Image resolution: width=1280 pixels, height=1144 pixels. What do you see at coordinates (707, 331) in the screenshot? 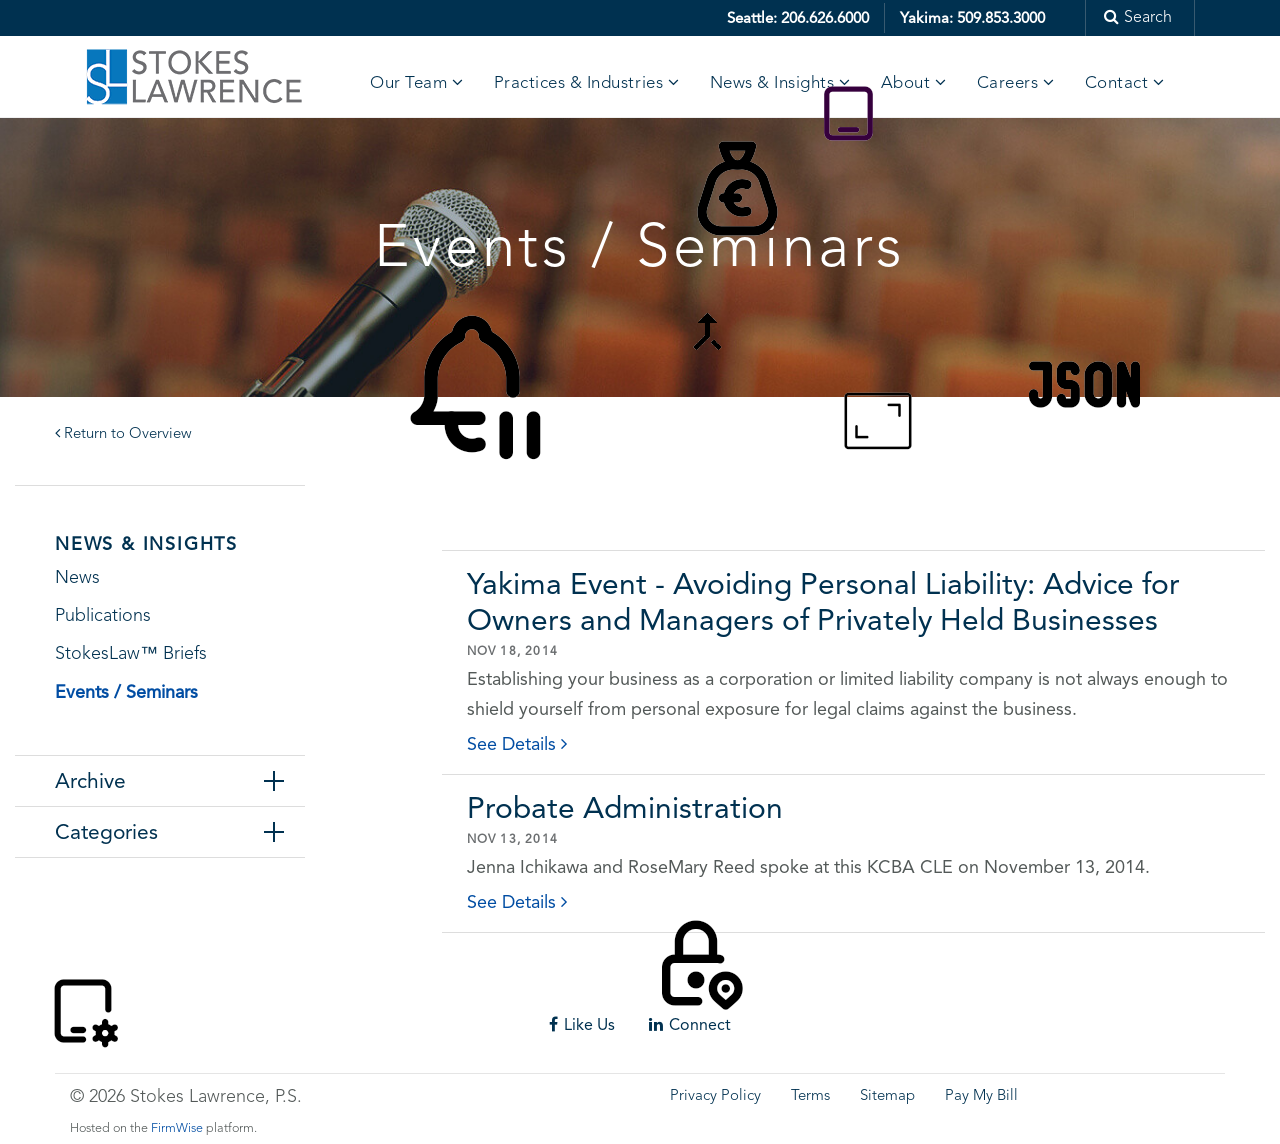
I see `merge multiple calls into a conference call` at bounding box center [707, 331].